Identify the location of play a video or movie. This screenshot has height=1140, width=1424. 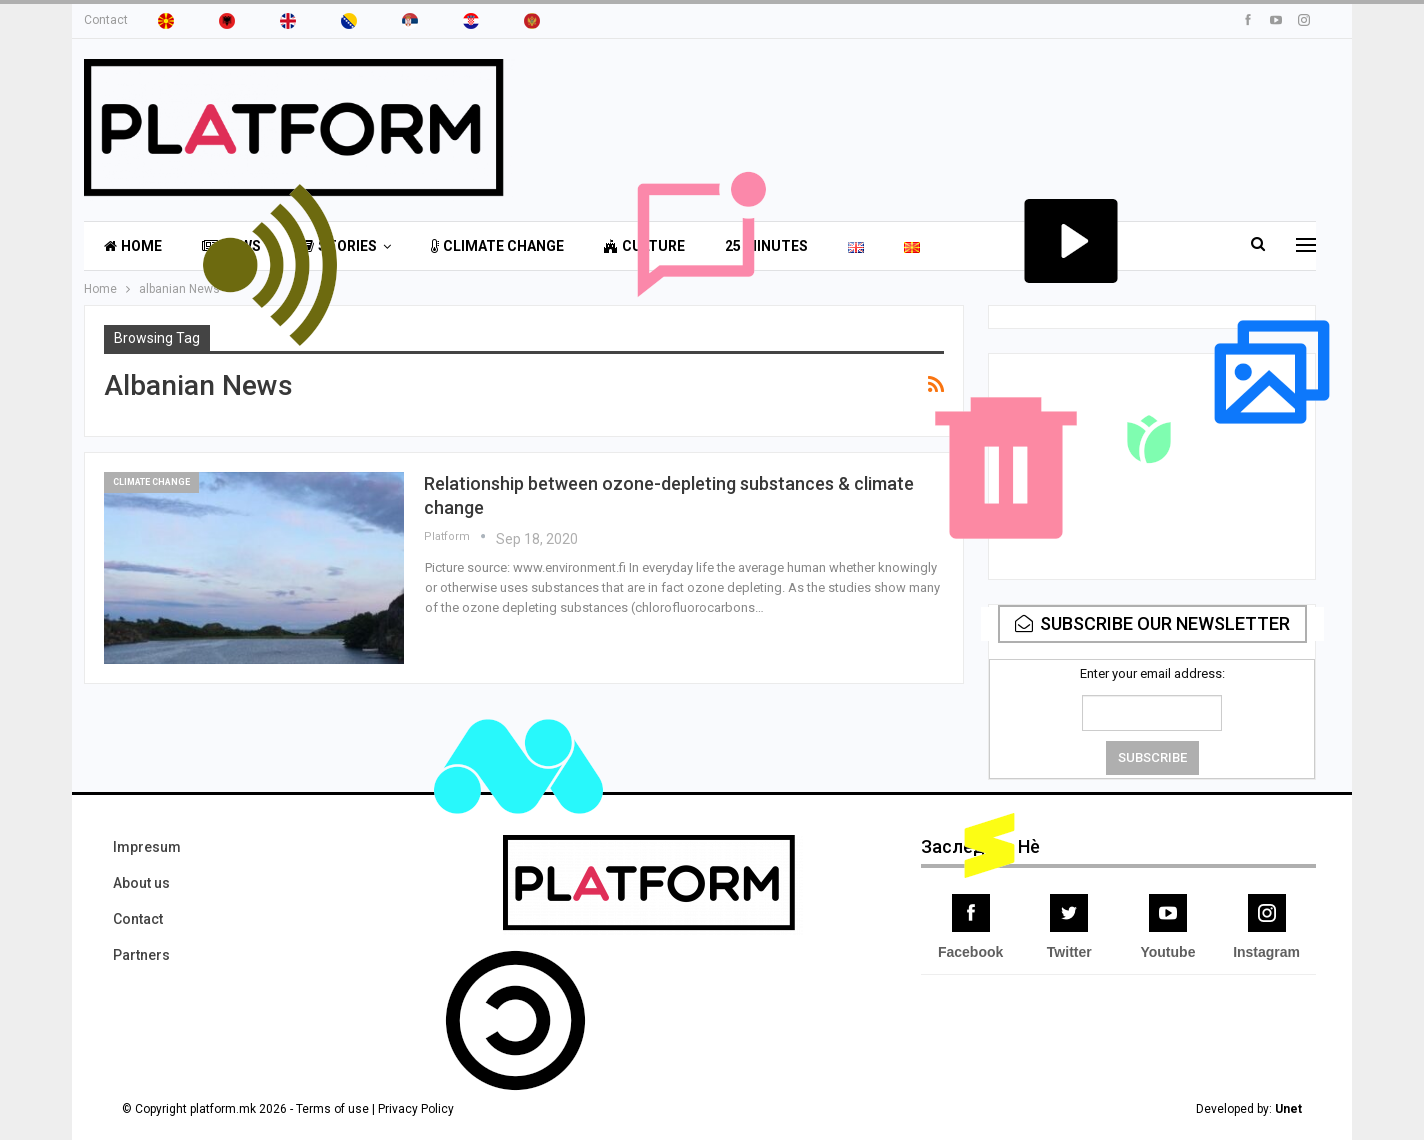
(1071, 241).